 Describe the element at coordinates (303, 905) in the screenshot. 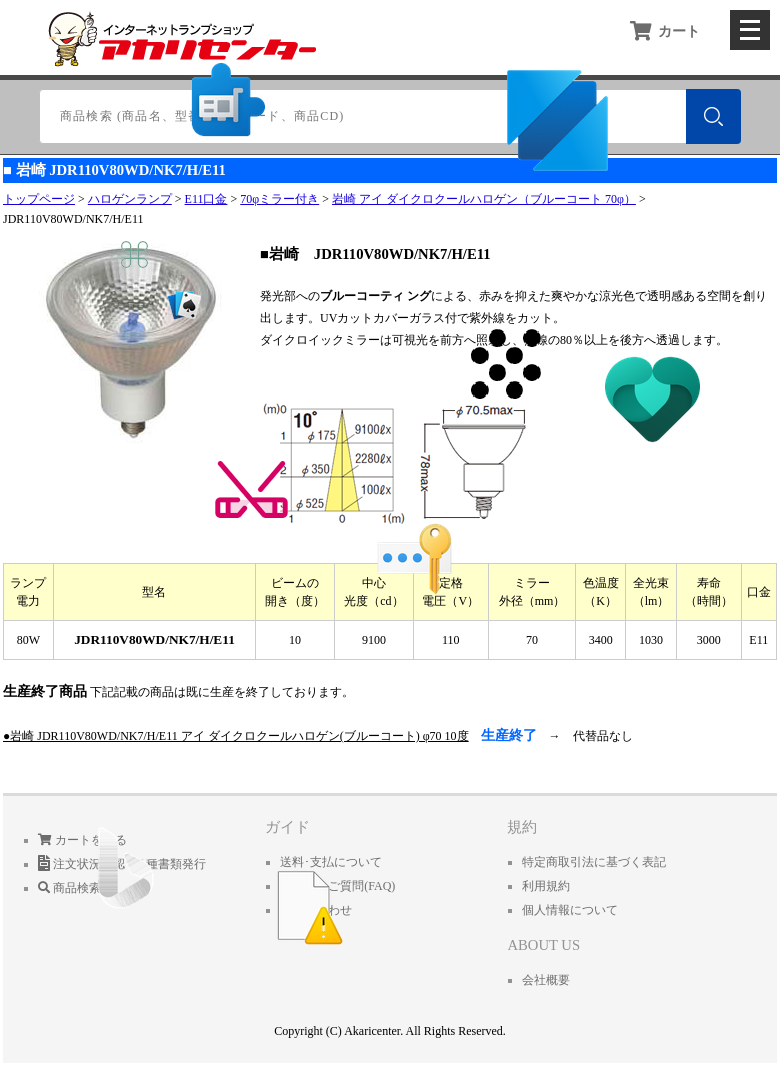

I see `indicates a file with an error or warning` at that location.